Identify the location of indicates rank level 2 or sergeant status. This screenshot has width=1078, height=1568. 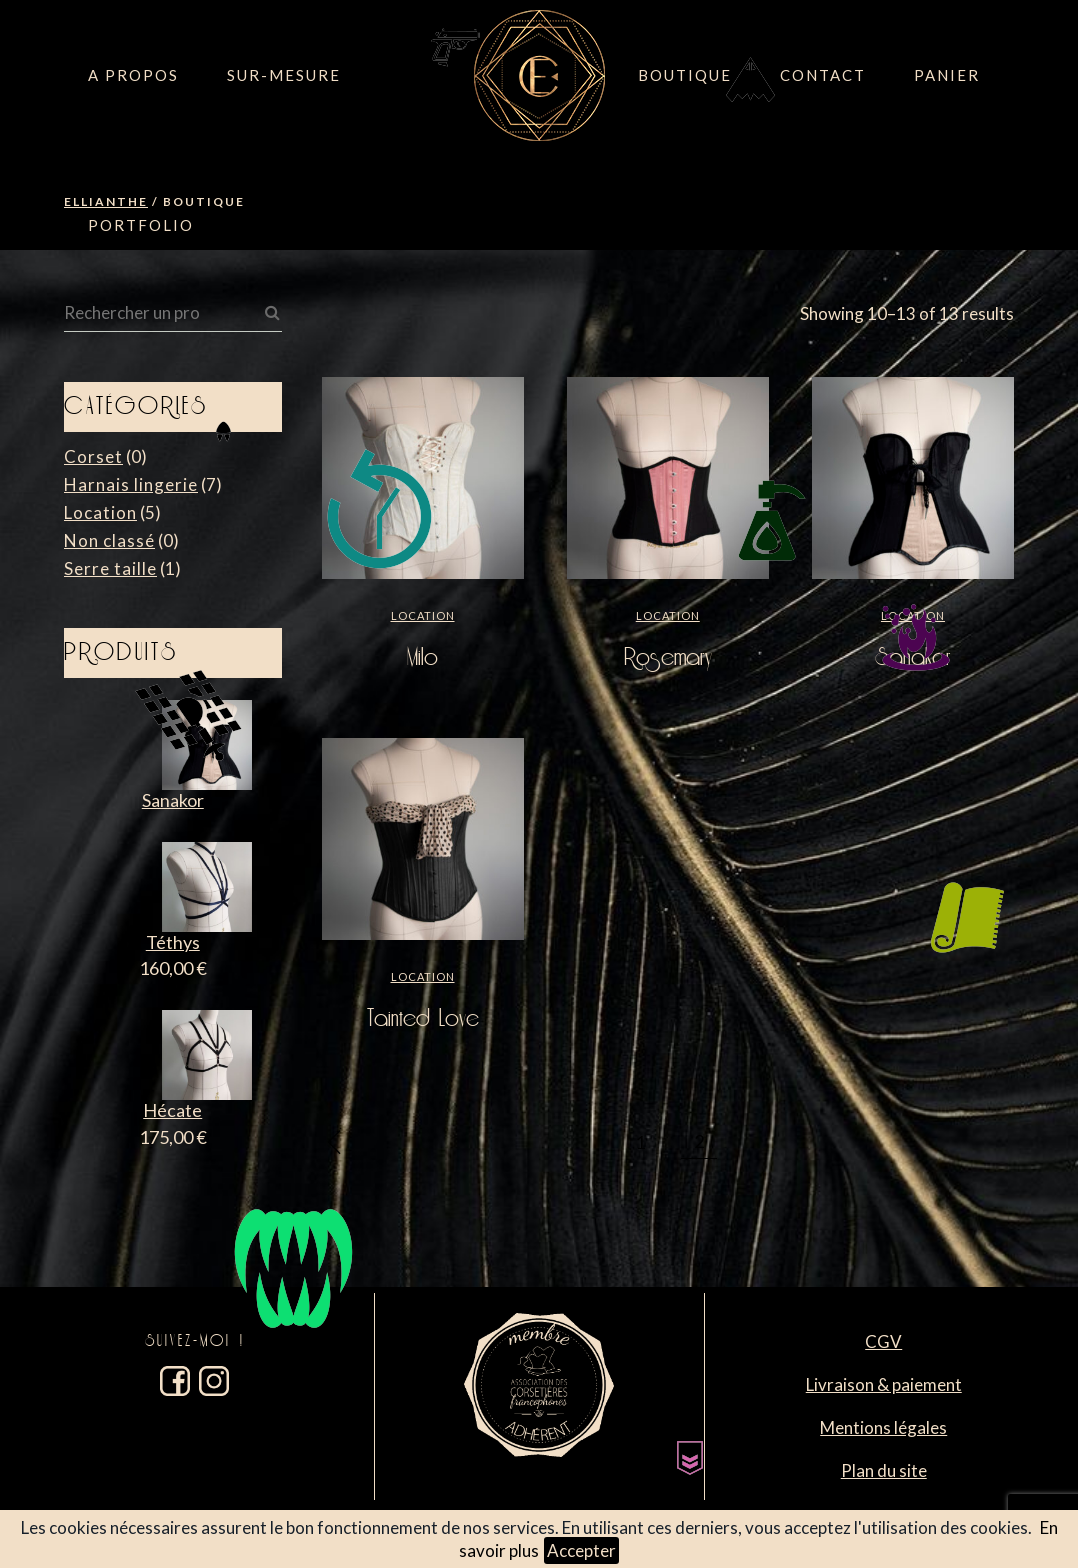
(690, 1458).